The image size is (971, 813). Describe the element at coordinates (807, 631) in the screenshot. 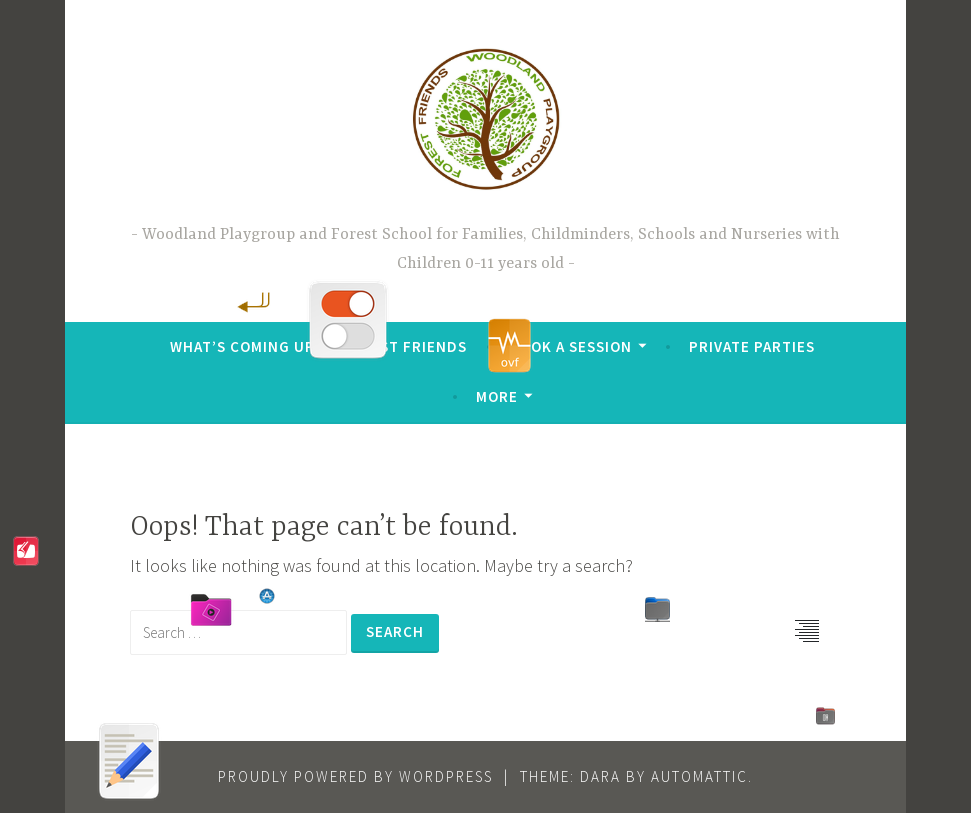

I see `align text to the right margin` at that location.